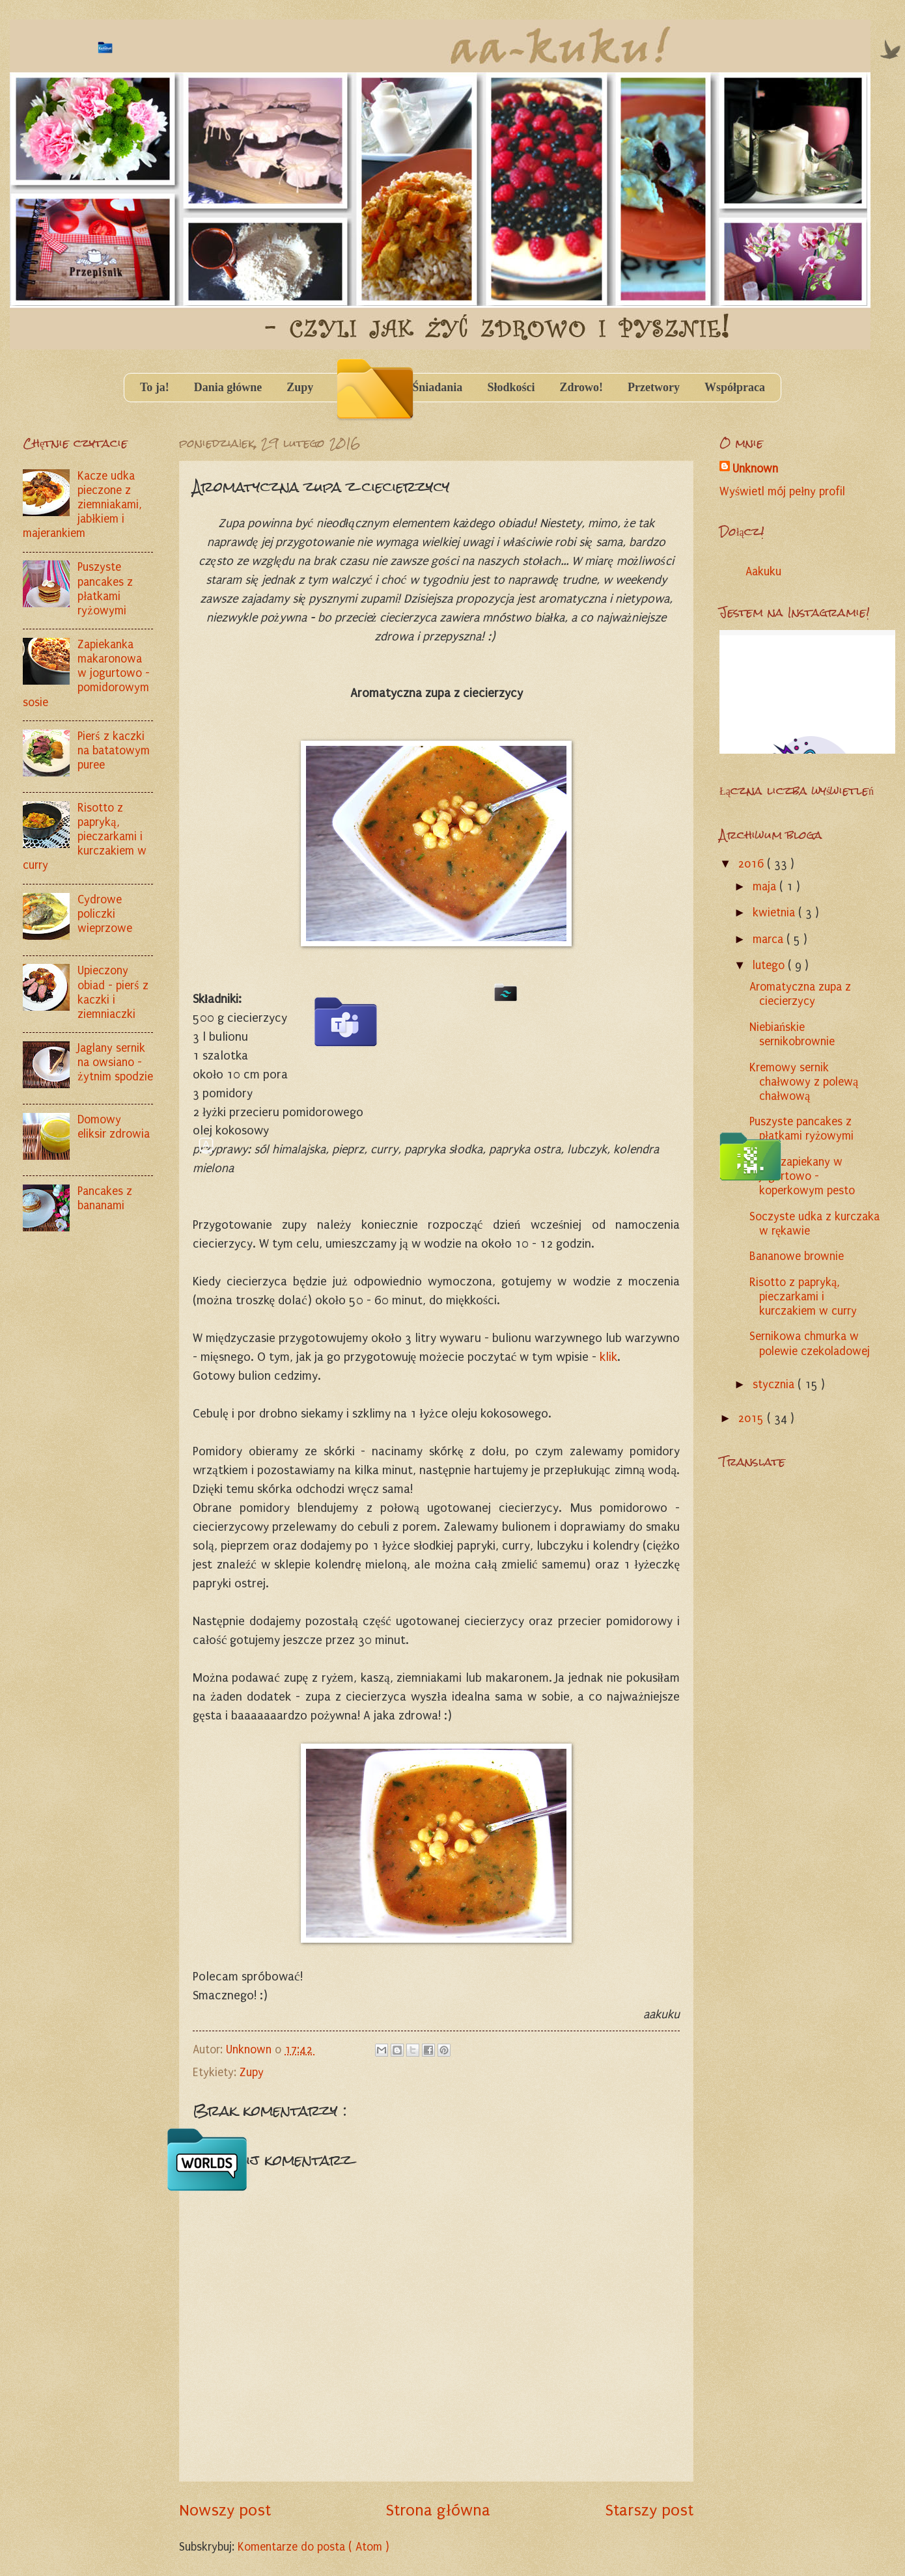  What do you see at coordinates (345, 1023) in the screenshot?
I see `open microsoft teams files folder` at bounding box center [345, 1023].